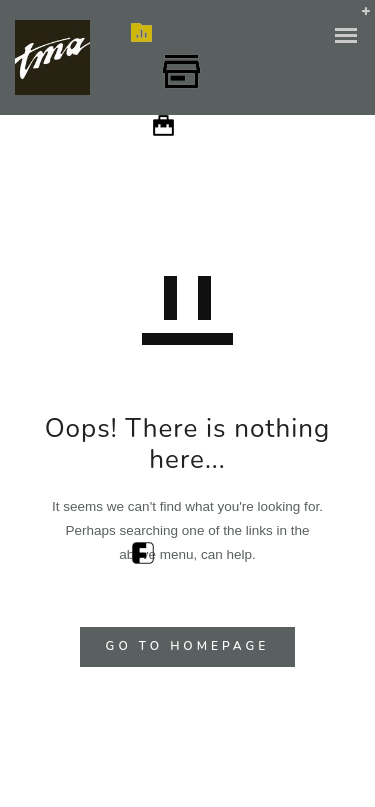  What do you see at coordinates (181, 71) in the screenshot?
I see `browse or open the store` at bounding box center [181, 71].